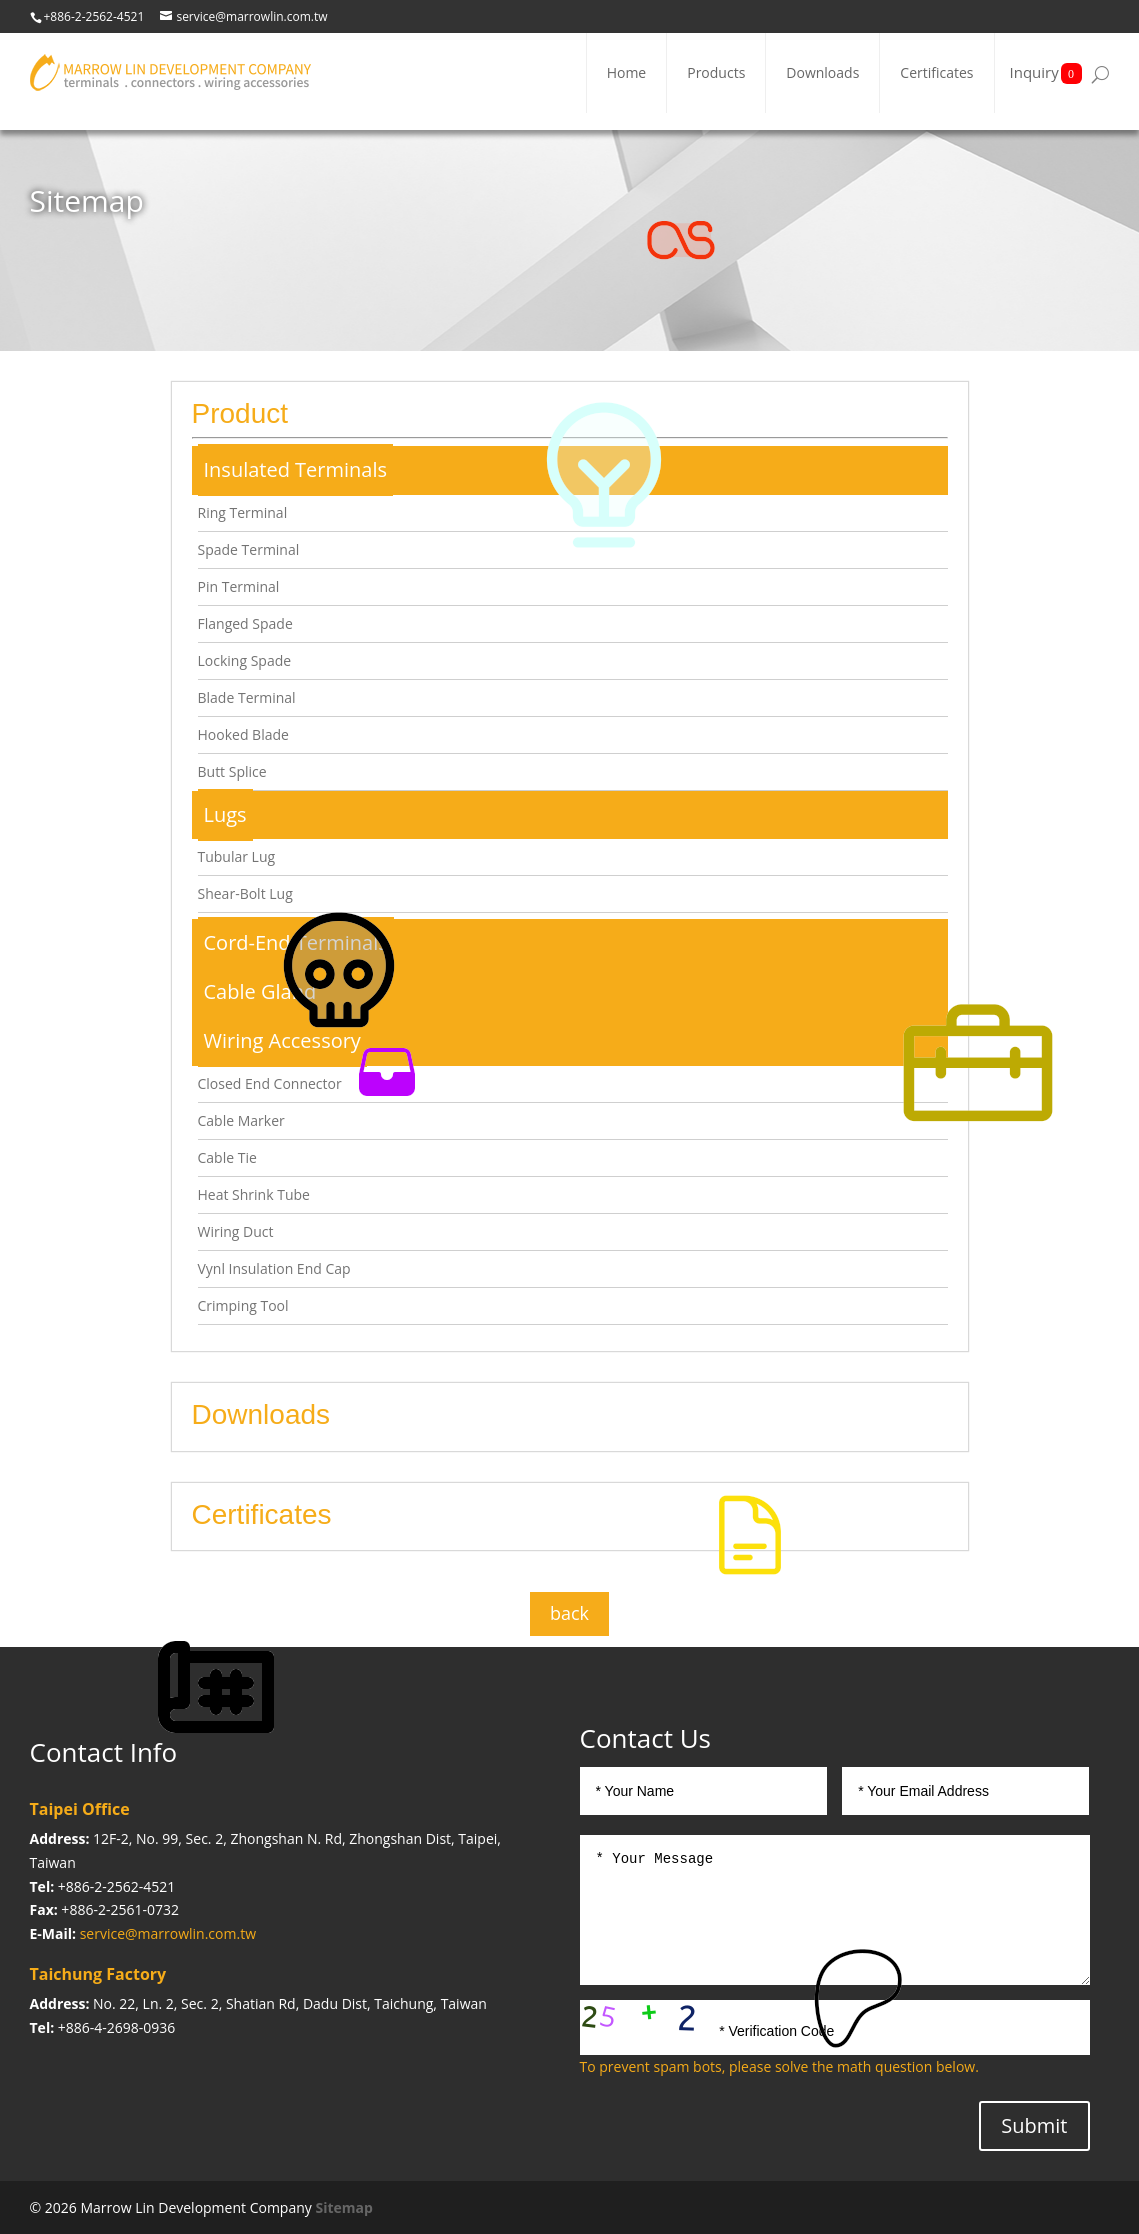 This screenshot has width=1139, height=2234. I want to click on view document details, so click(750, 1535).